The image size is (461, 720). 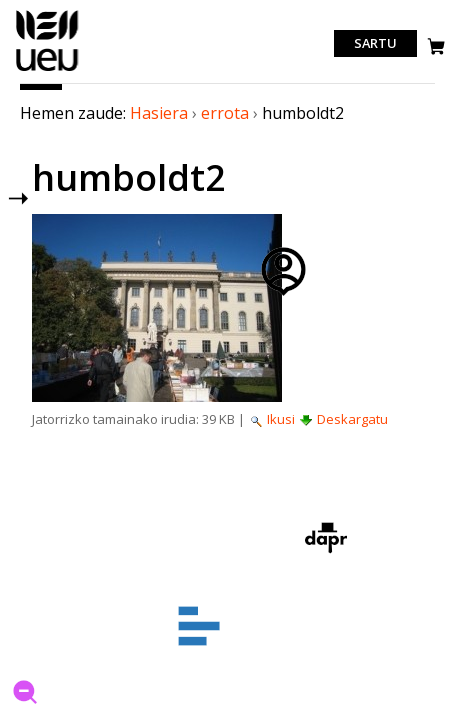 What do you see at coordinates (326, 538) in the screenshot?
I see `dapr distributed application runtime logo` at bounding box center [326, 538].